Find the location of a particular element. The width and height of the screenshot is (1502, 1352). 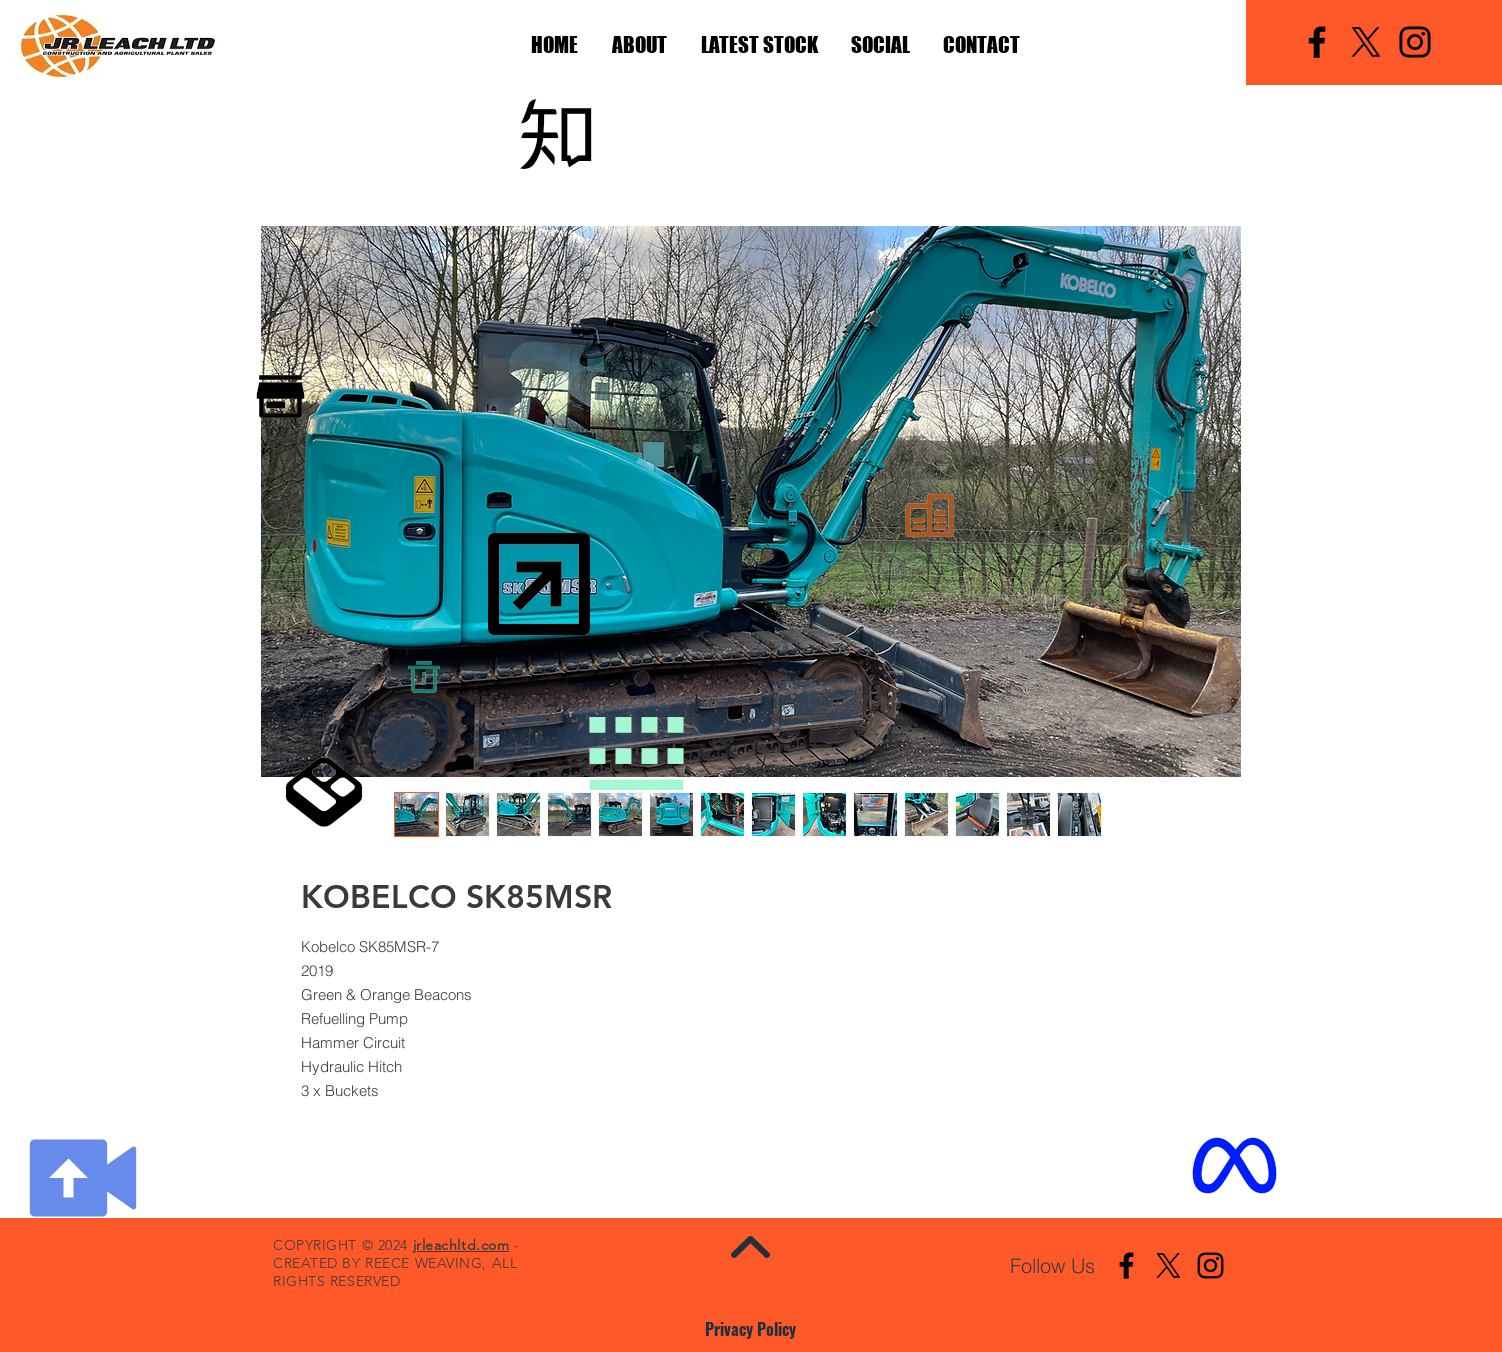

open link in new window is located at coordinates (539, 584).